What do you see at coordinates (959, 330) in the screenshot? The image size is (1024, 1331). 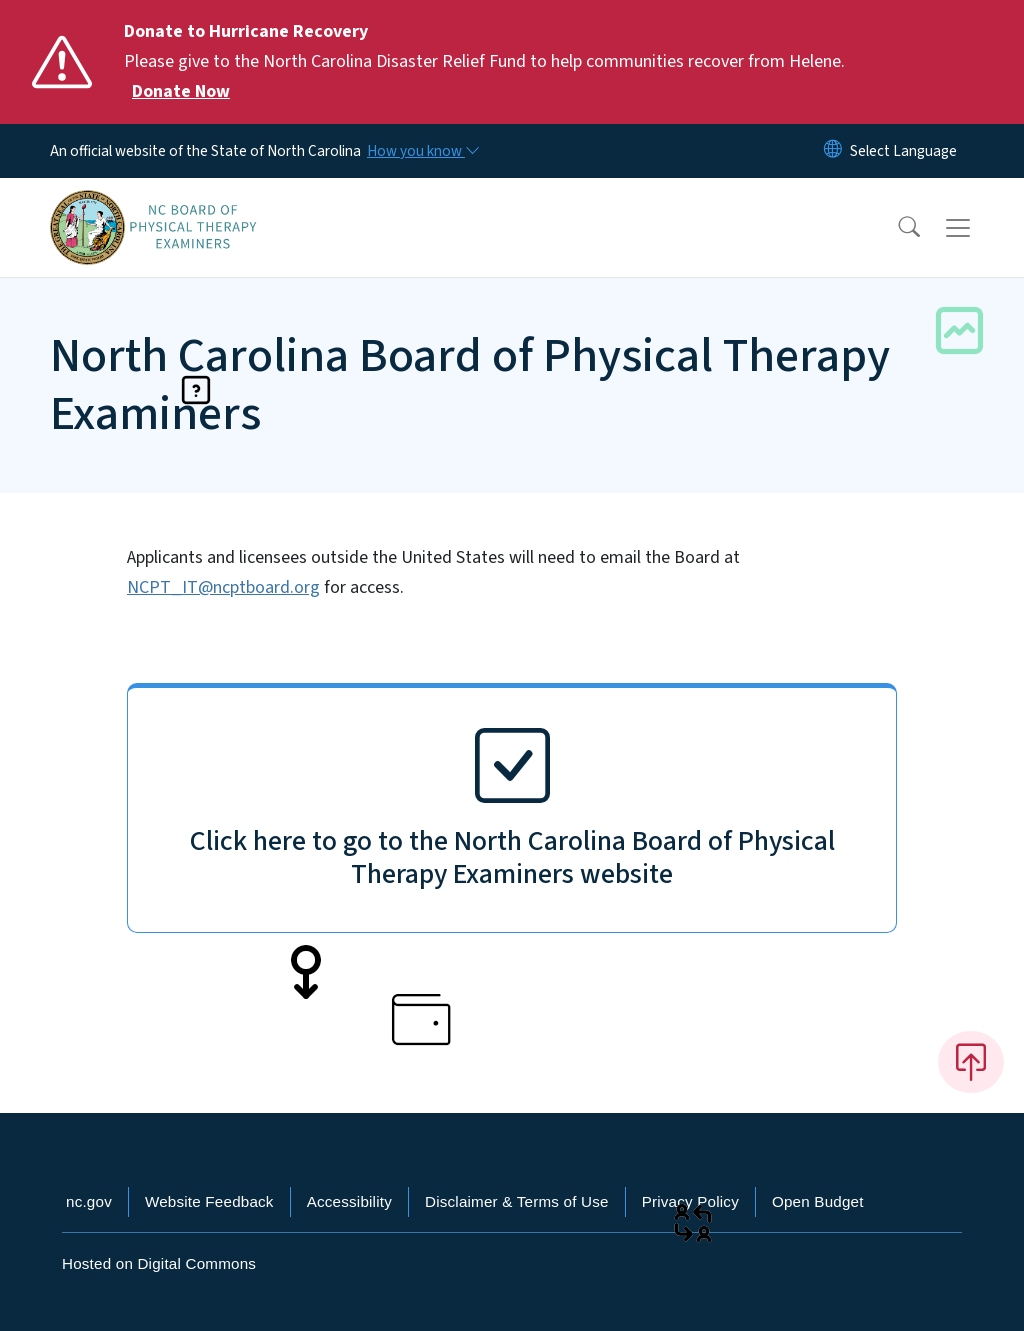 I see `view analytics or statistics` at bounding box center [959, 330].